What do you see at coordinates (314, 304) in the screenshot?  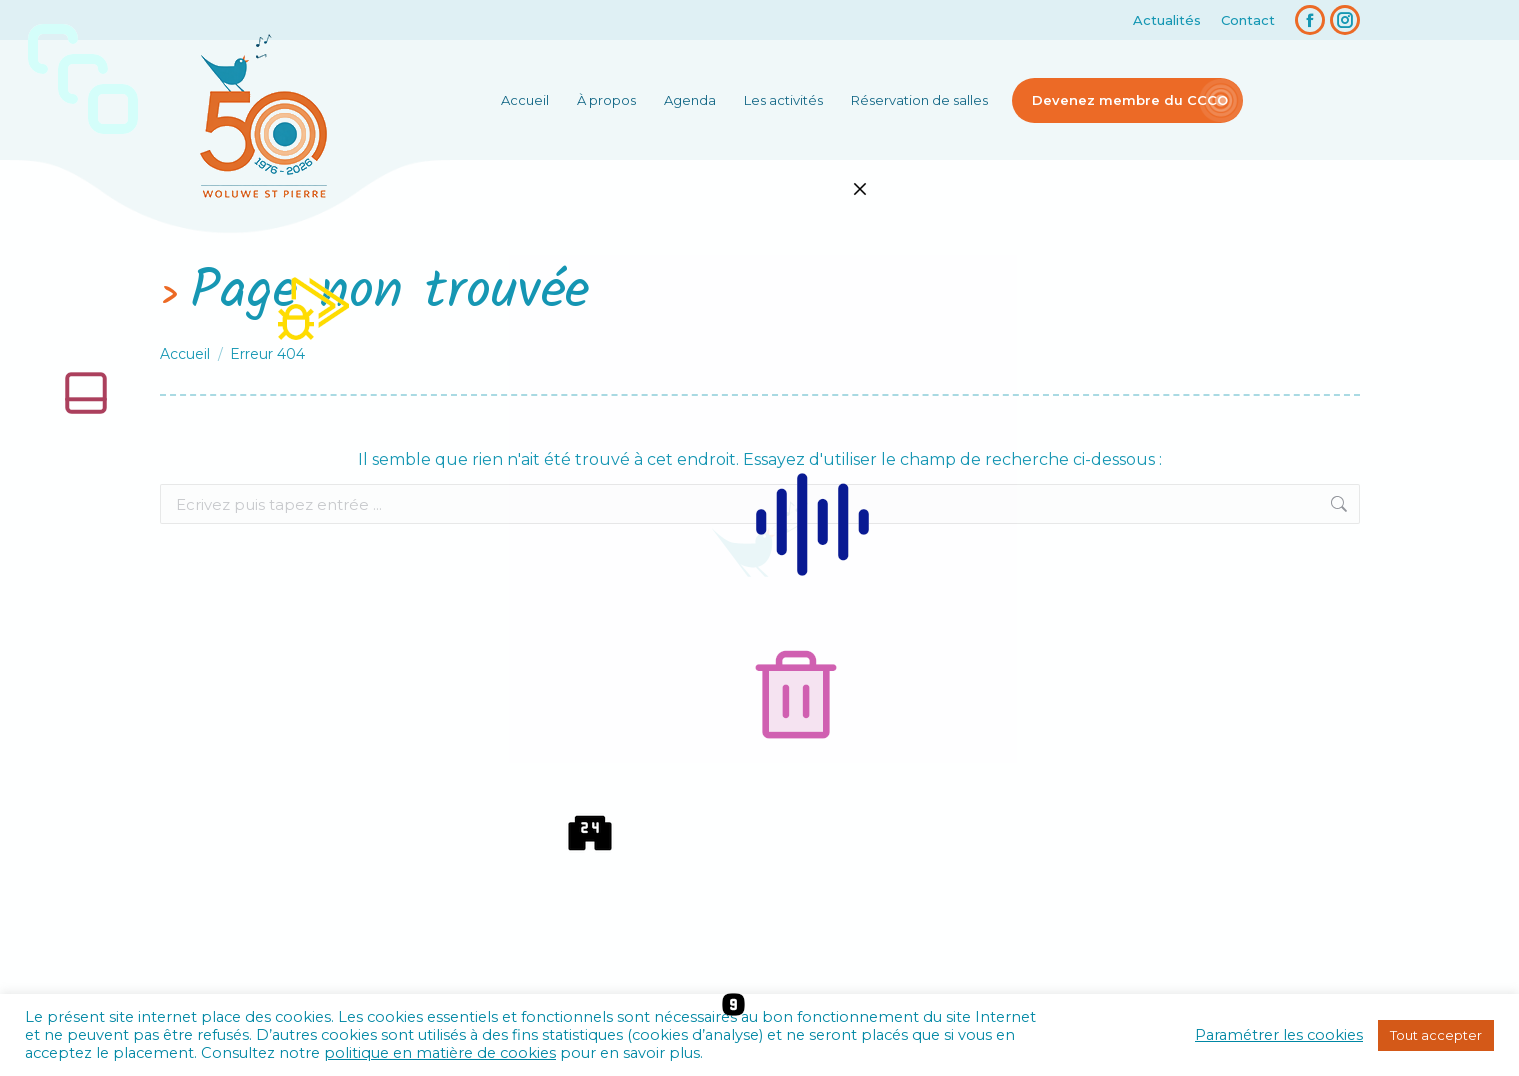 I see `run debugger on all files or projects` at bounding box center [314, 304].